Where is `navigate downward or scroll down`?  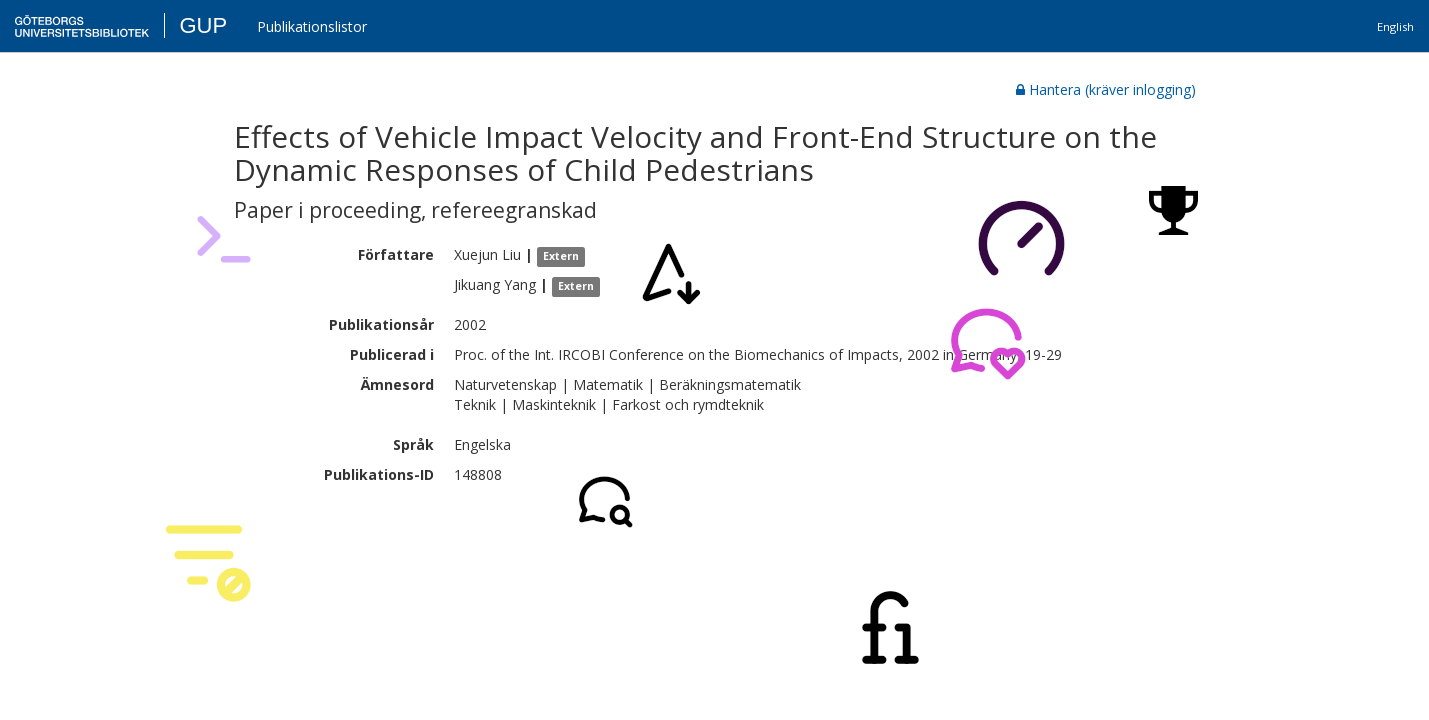
navigate downward or scroll down is located at coordinates (668, 272).